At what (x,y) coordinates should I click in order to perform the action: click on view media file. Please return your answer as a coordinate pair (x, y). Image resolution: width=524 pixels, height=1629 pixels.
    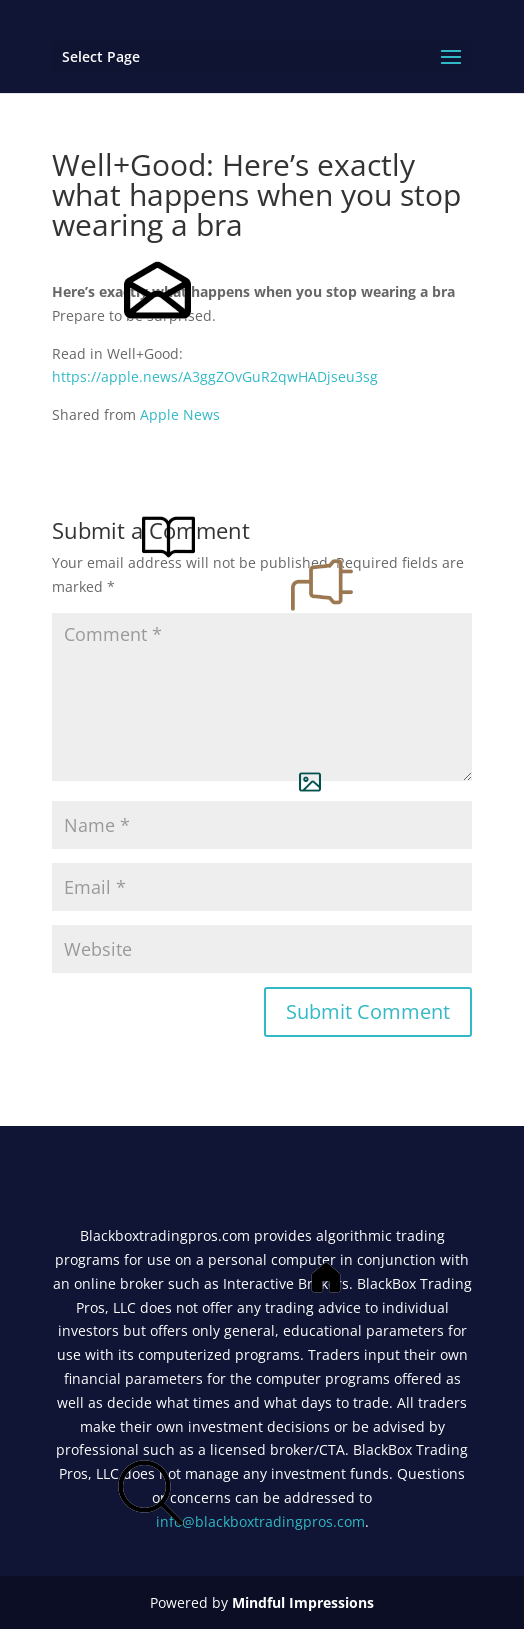
    Looking at the image, I should click on (310, 782).